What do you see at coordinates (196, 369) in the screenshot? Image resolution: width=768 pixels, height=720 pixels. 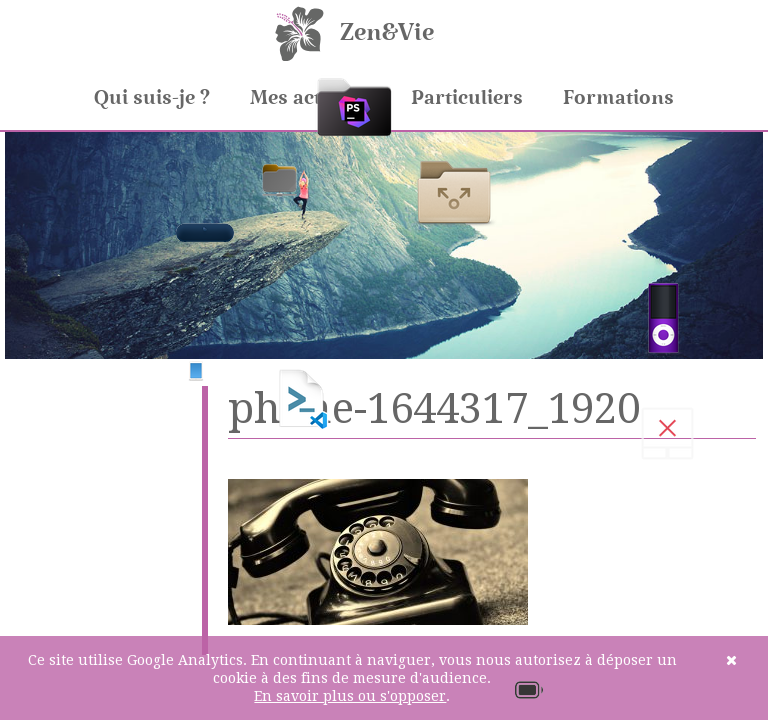 I see `indicates a connected iPad Mini device` at bounding box center [196, 369].